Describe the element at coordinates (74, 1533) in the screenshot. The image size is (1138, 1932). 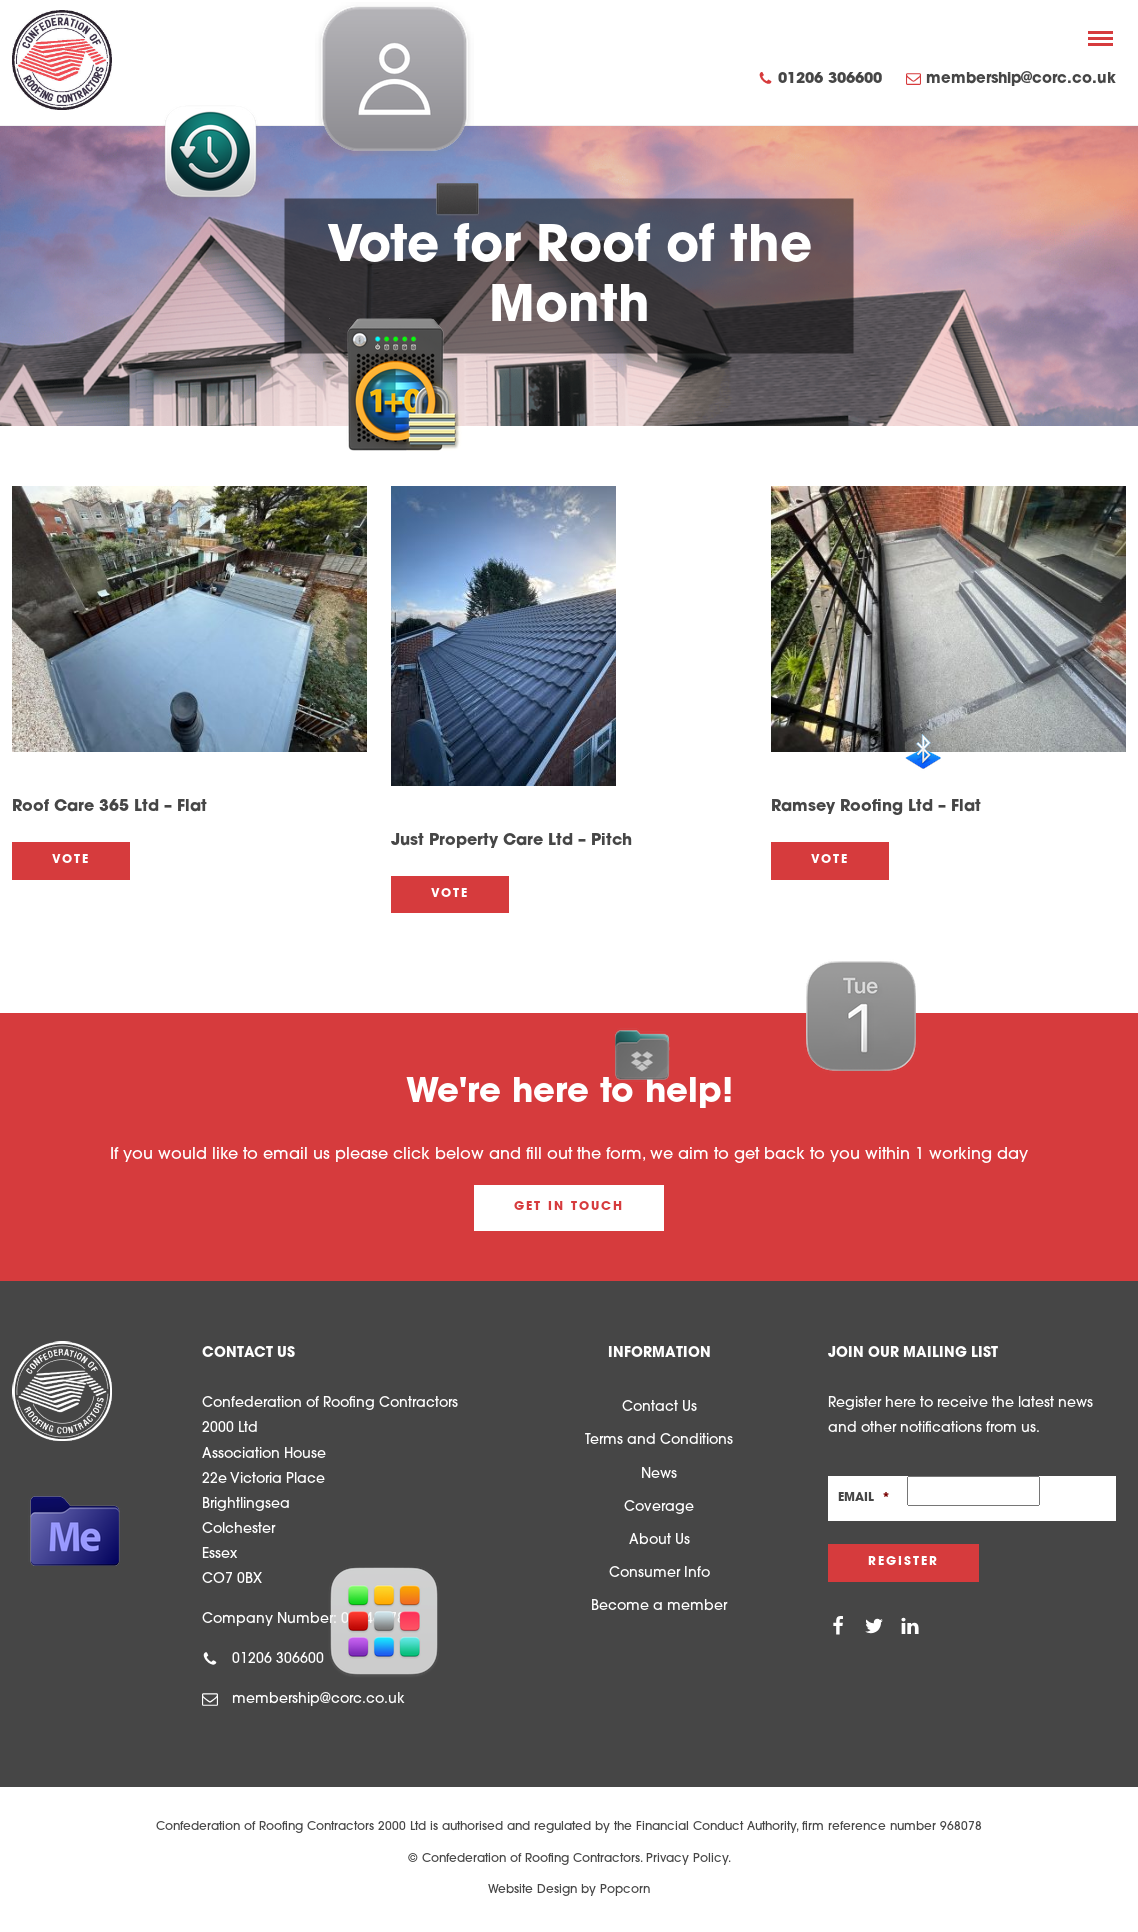
I see `open adobe media encoder project folder` at that location.